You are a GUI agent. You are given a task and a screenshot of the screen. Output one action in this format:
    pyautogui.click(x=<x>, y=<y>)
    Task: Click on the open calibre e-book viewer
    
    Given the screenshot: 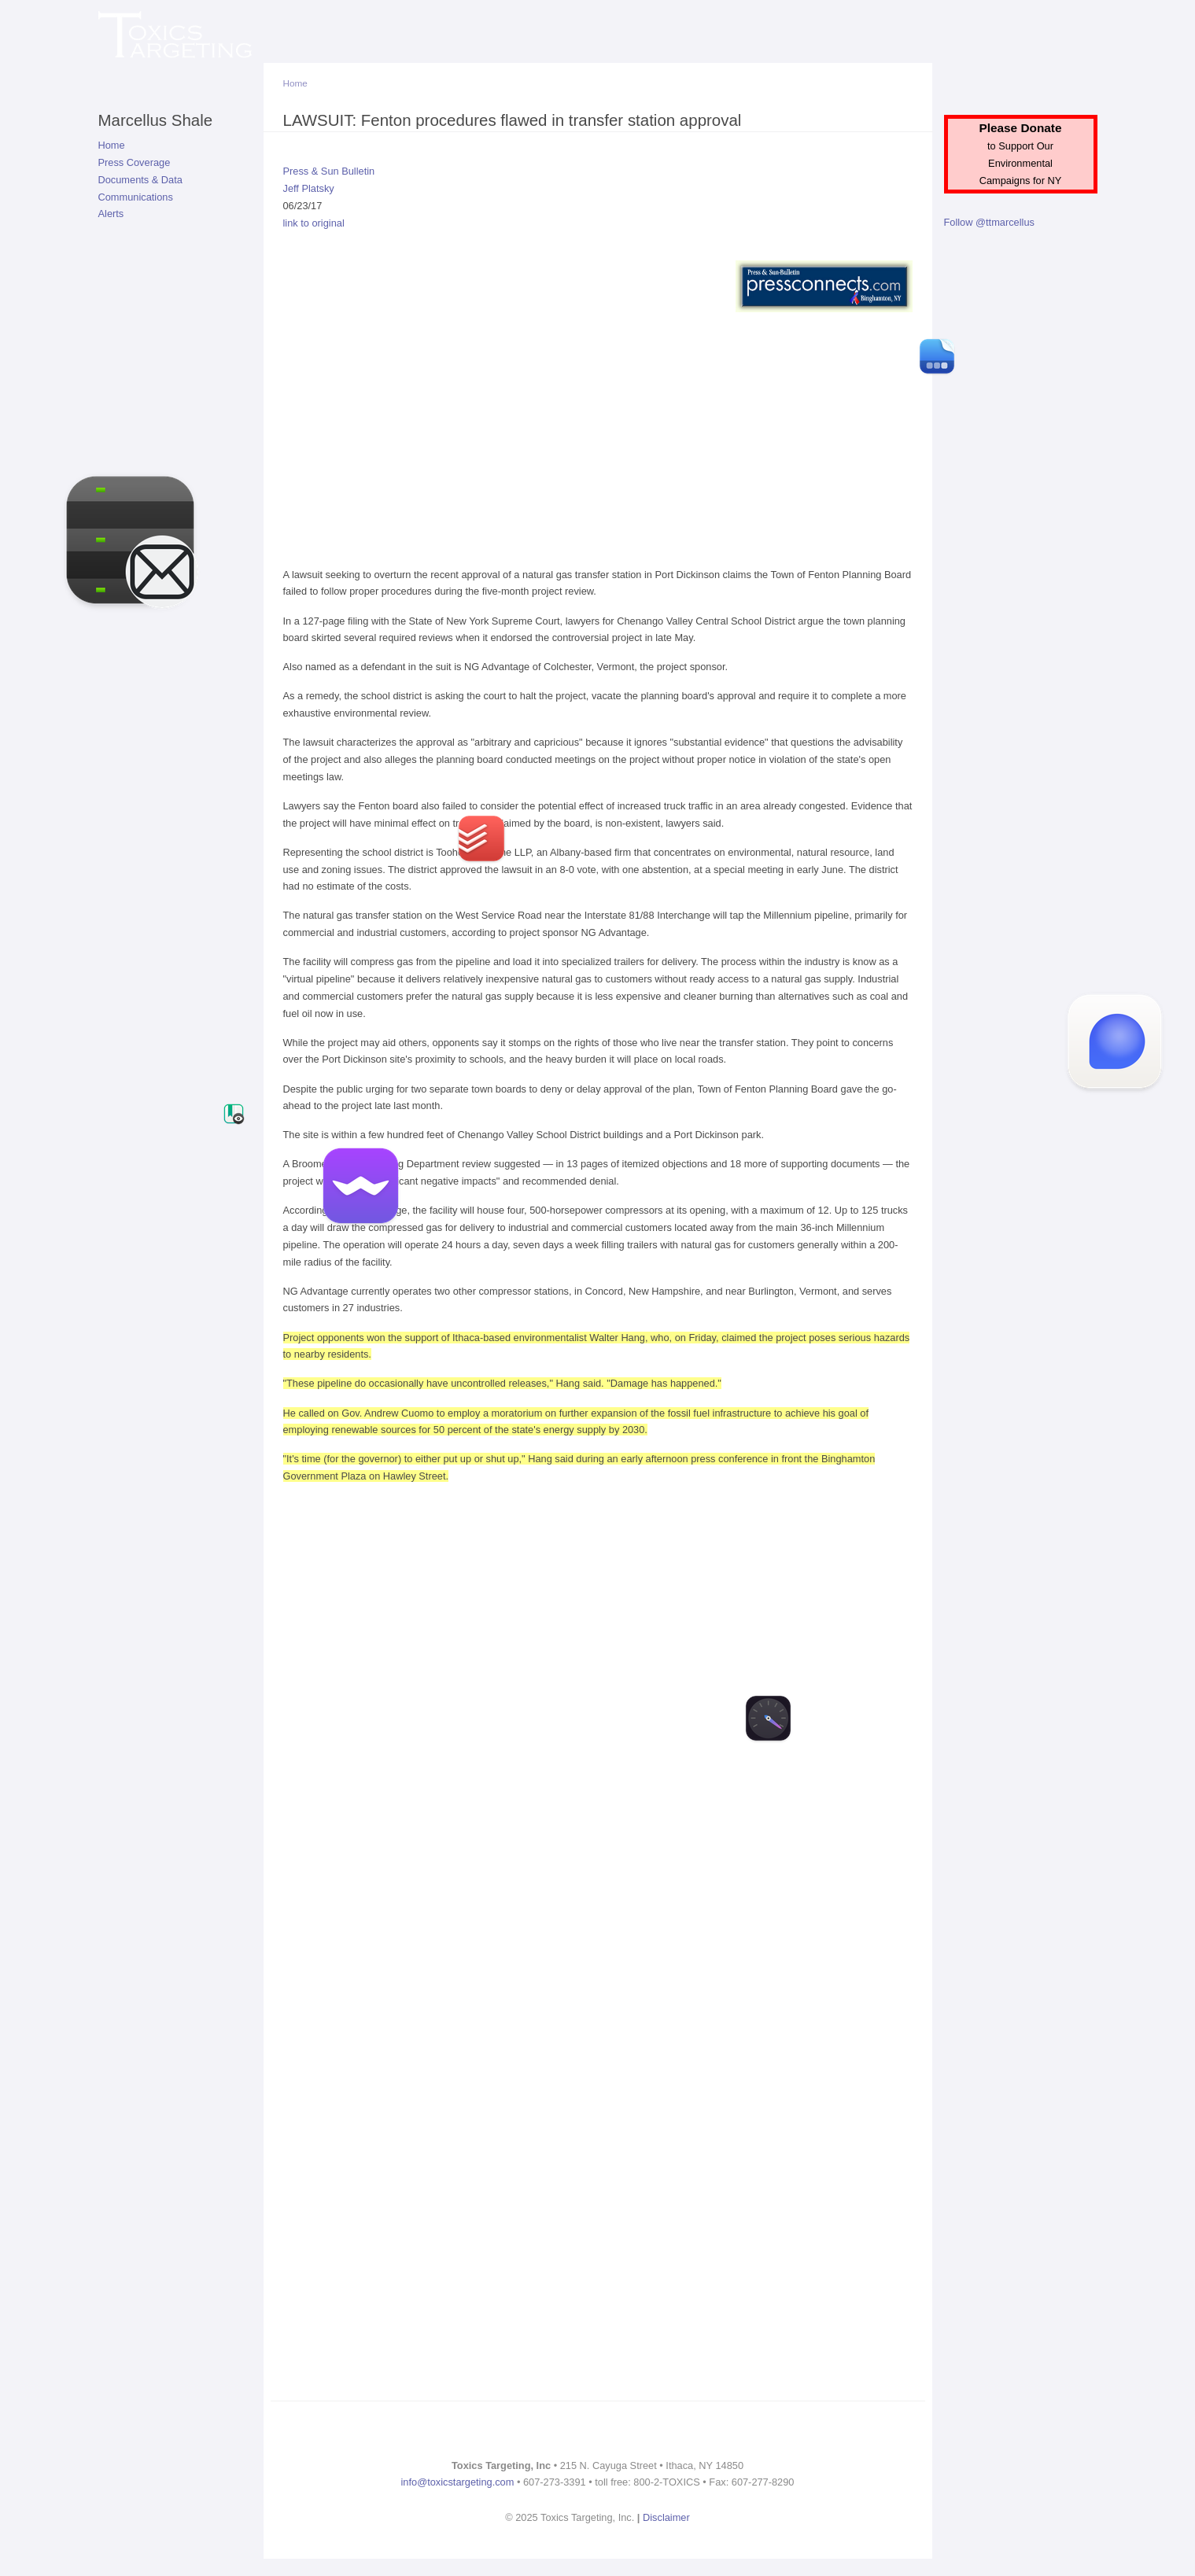 What is the action you would take?
    pyautogui.click(x=234, y=1114)
    